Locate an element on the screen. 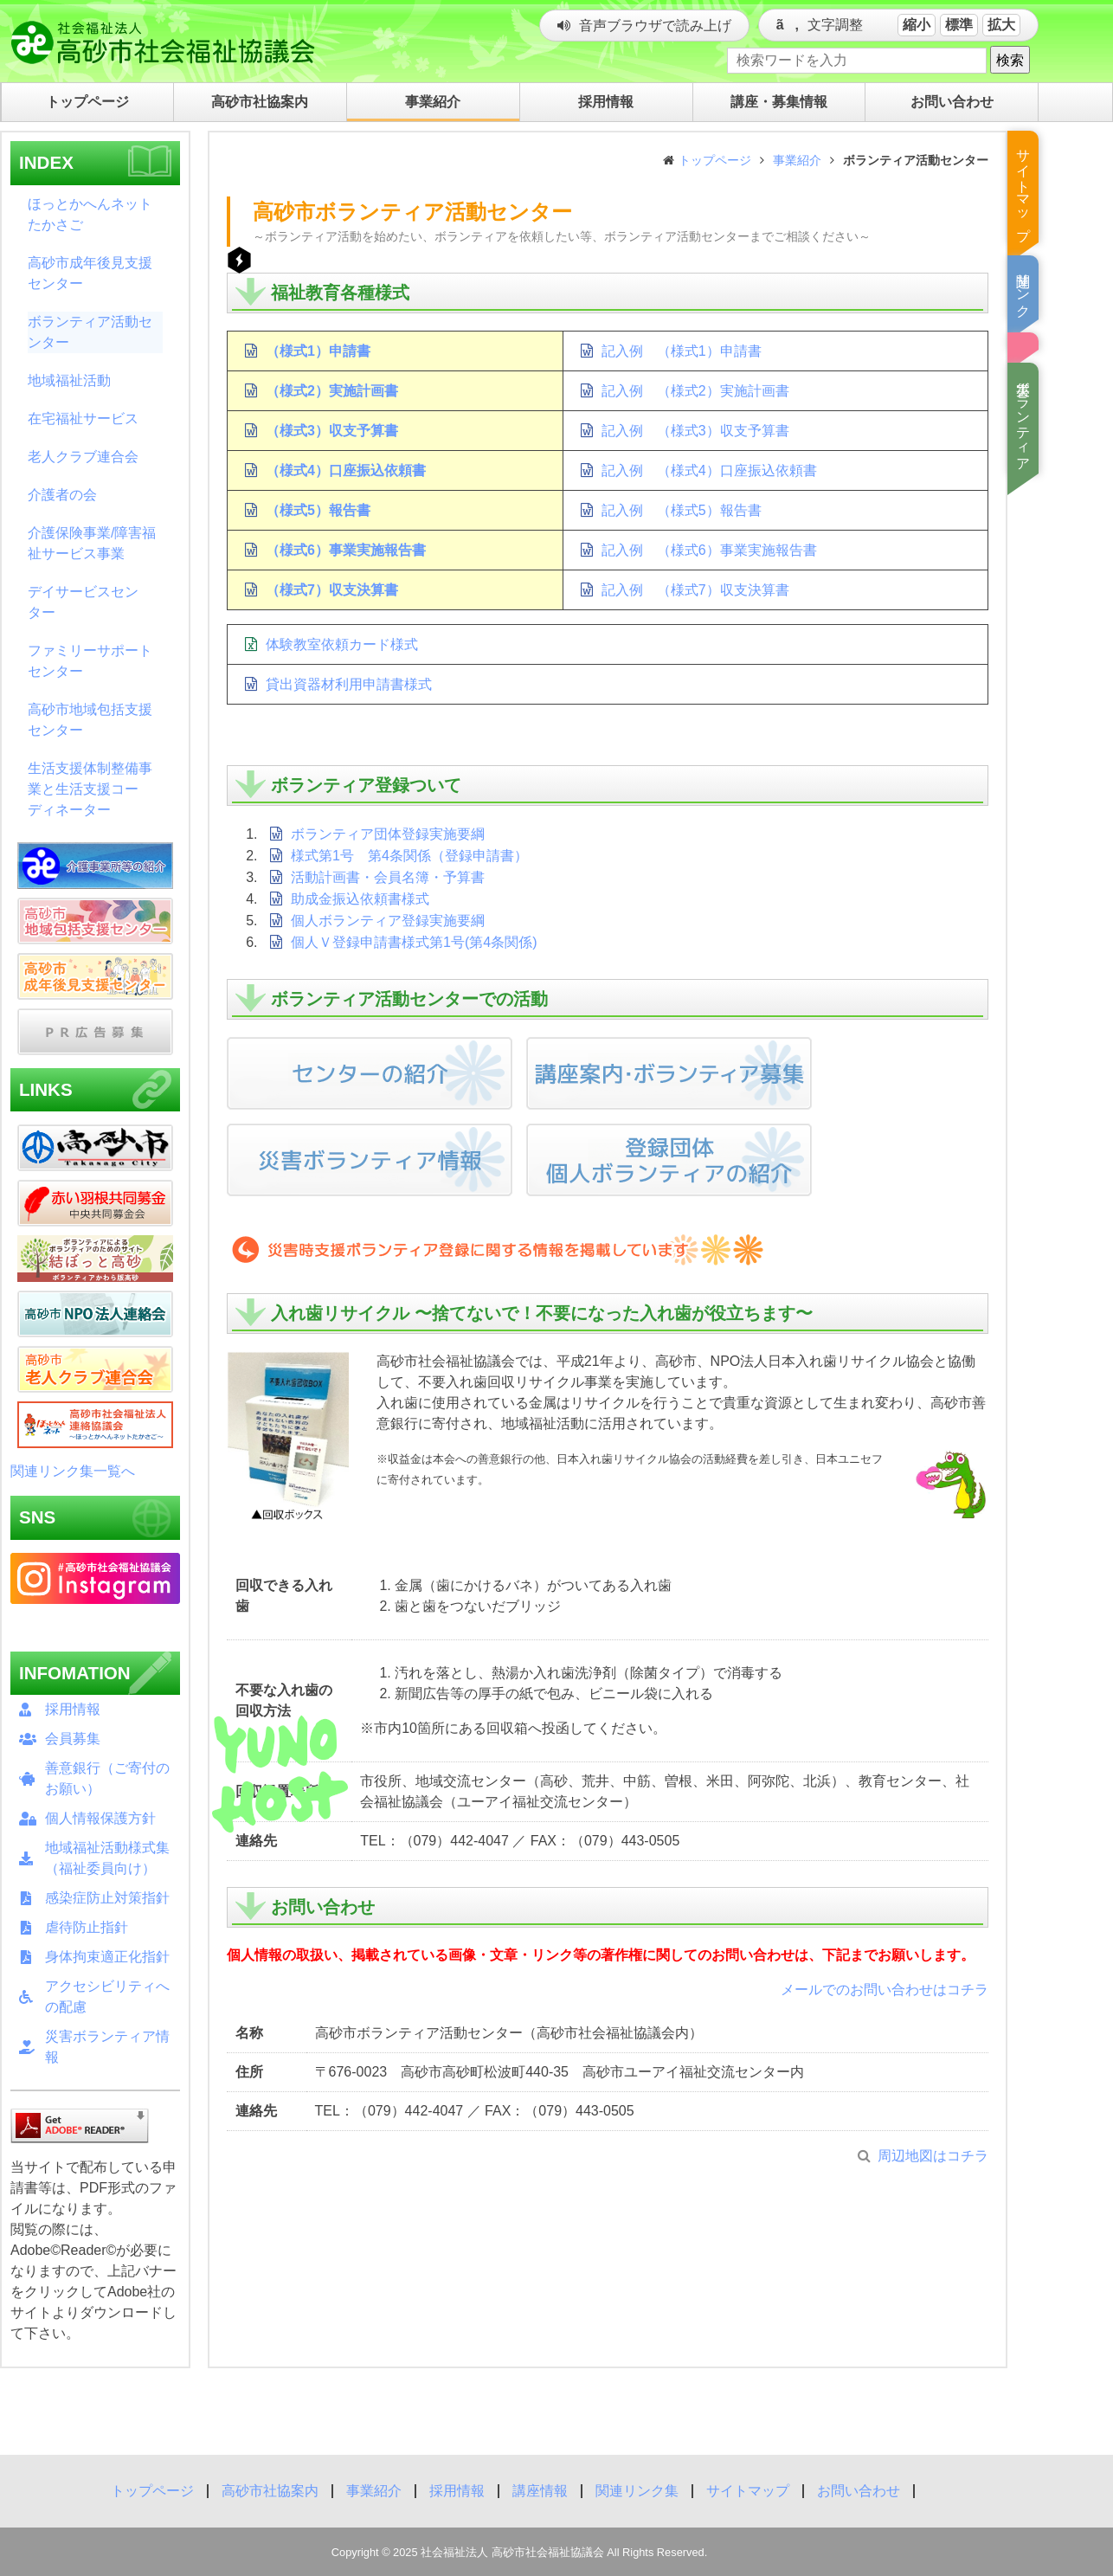 Image resolution: width=1113 pixels, height=2576 pixels. yunohost self-hosting platform logo is located at coordinates (280, 1774).